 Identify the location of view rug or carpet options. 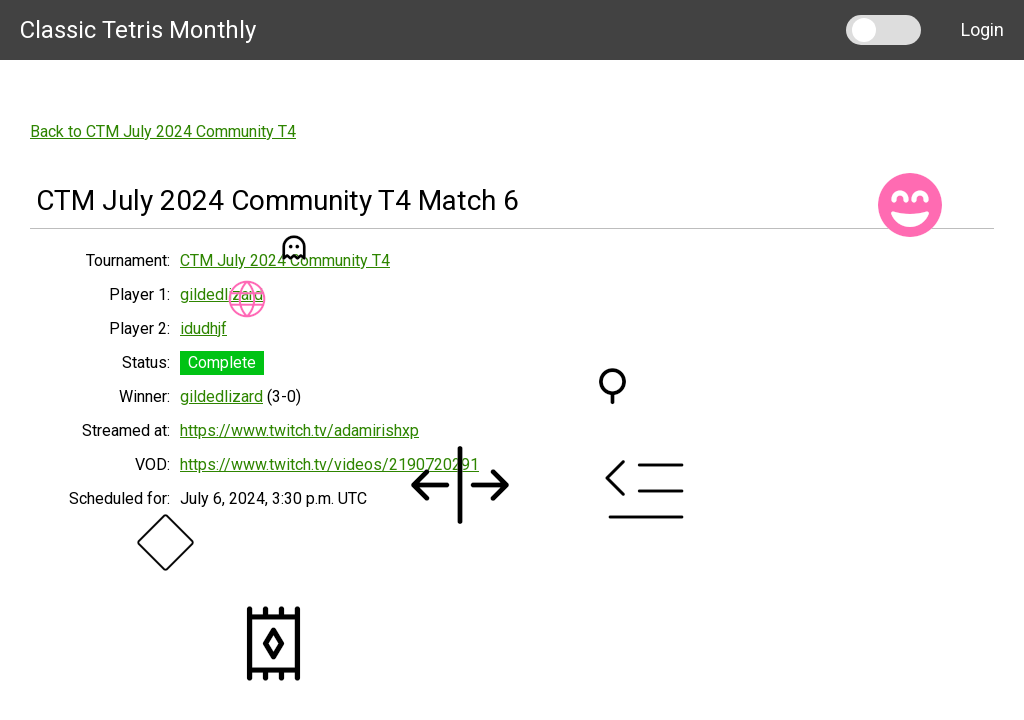
(273, 643).